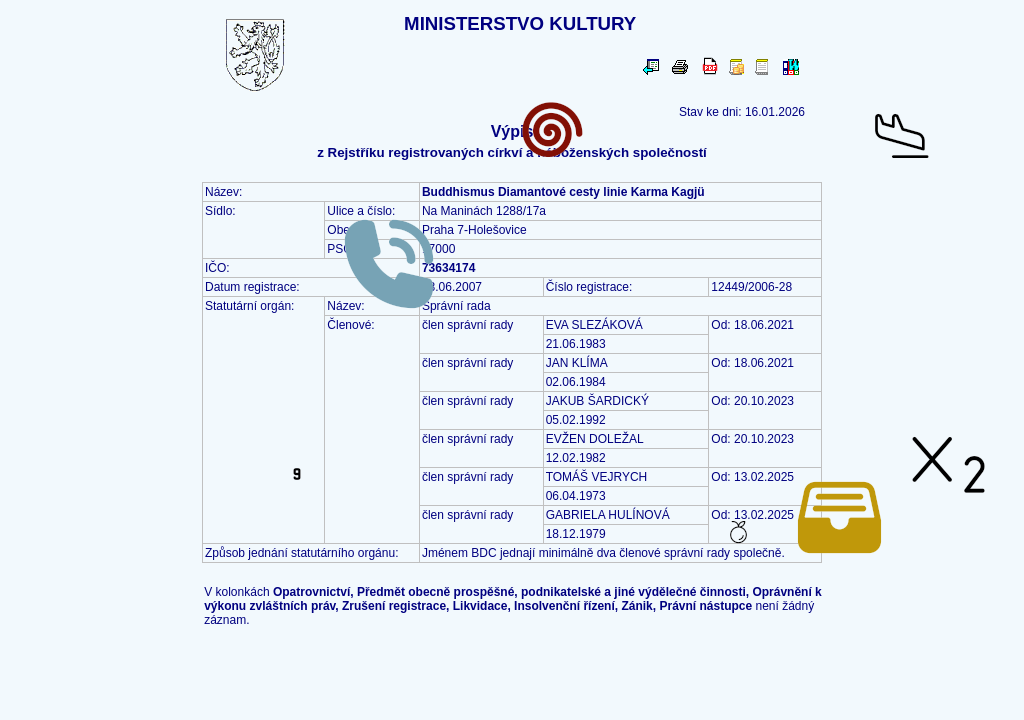  Describe the element at coordinates (899, 136) in the screenshot. I see `indicates flight arrival or landing status` at that location.